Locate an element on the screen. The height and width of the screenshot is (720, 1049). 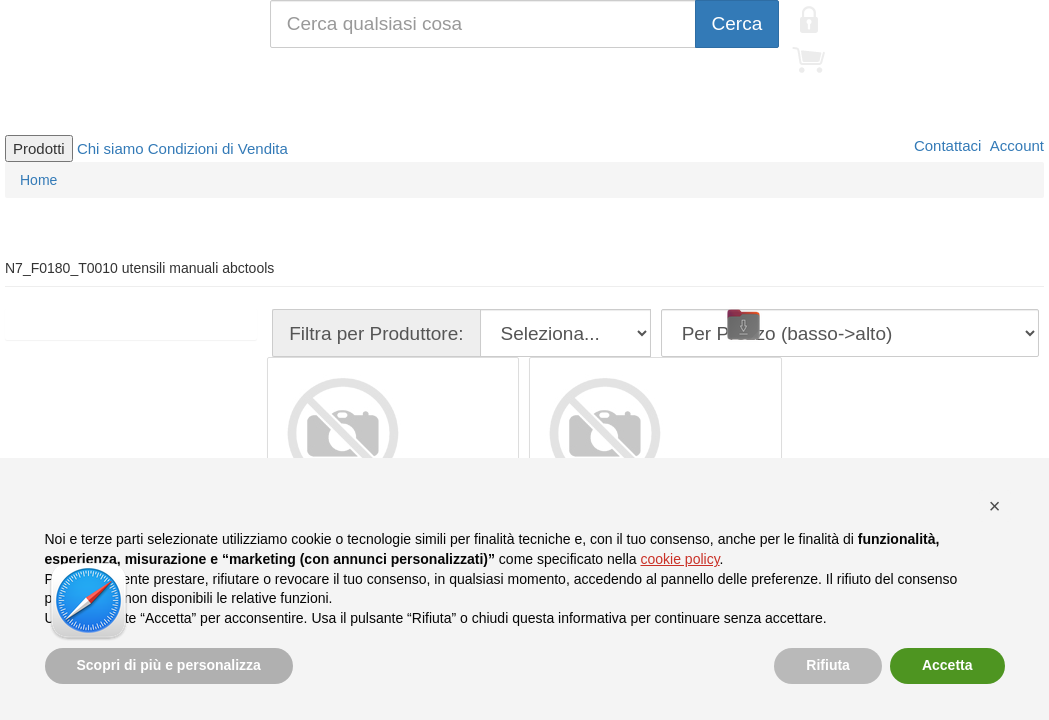
open Safari web browser is located at coordinates (88, 600).